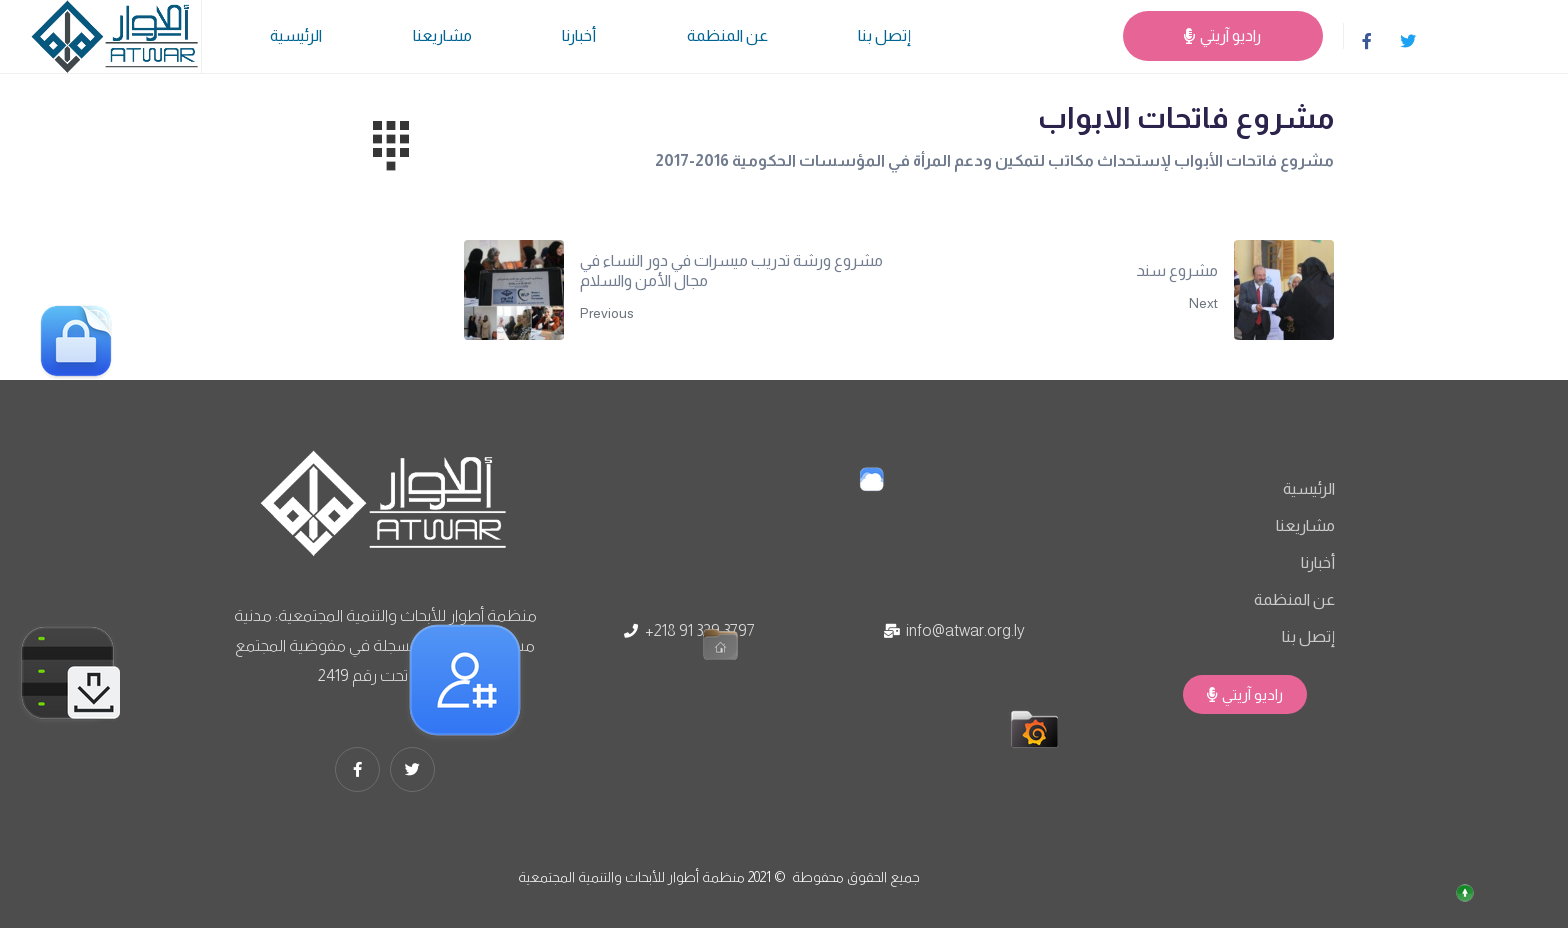 The image size is (1568, 928). Describe the element at coordinates (720, 644) in the screenshot. I see `access your home folder` at that location.